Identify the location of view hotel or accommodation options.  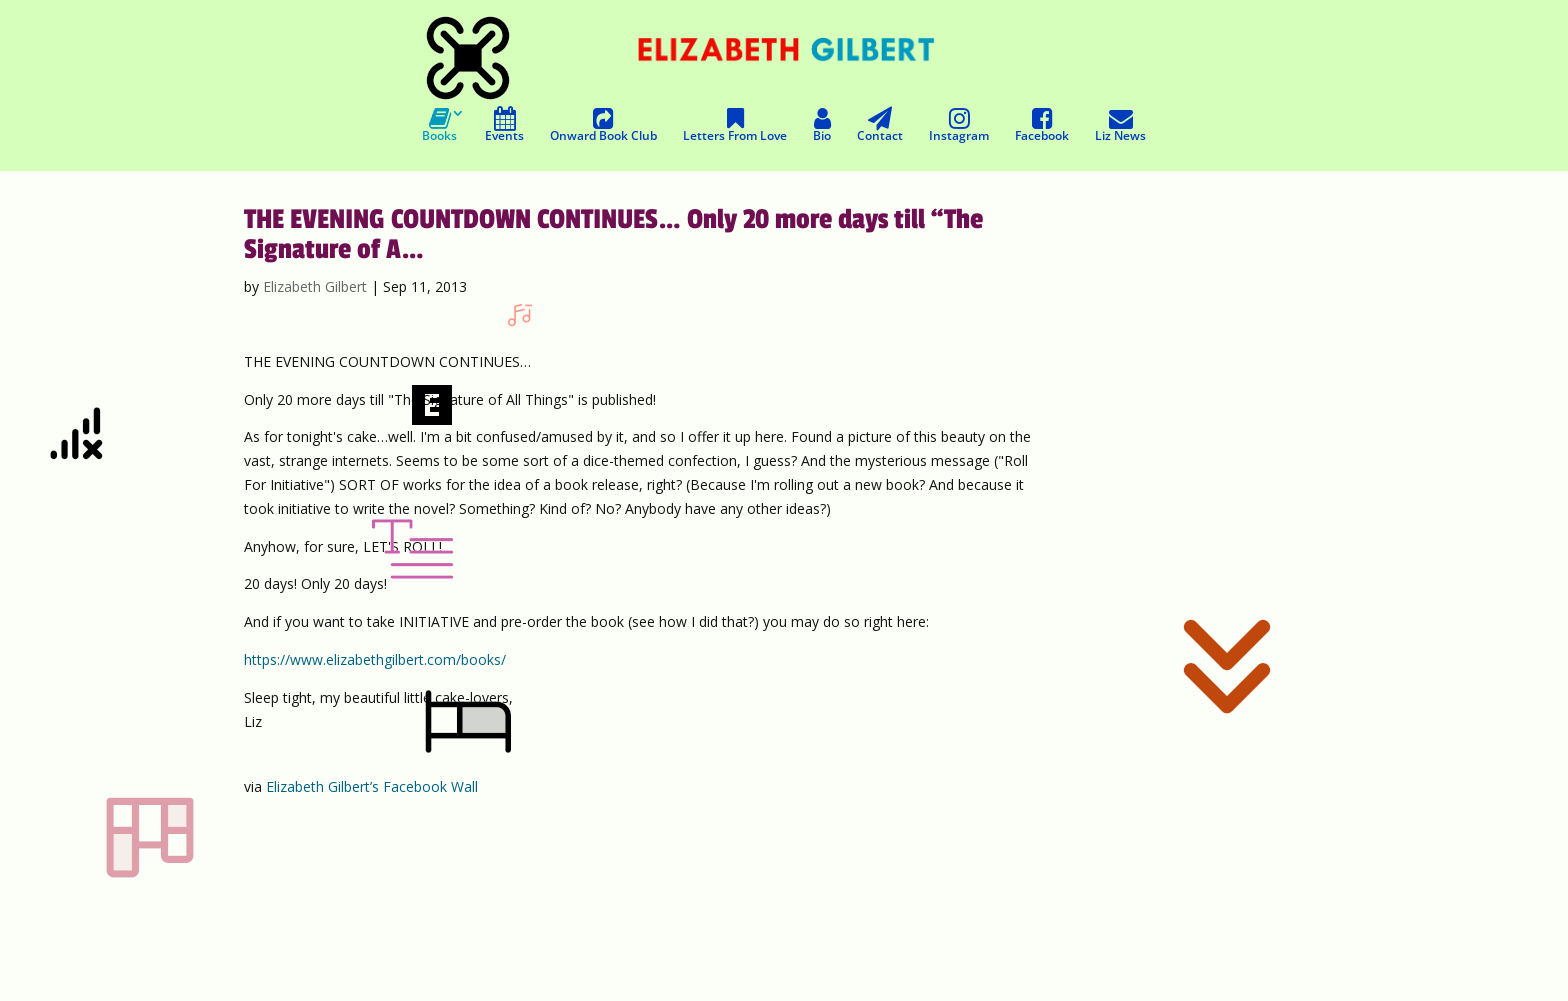
(465, 721).